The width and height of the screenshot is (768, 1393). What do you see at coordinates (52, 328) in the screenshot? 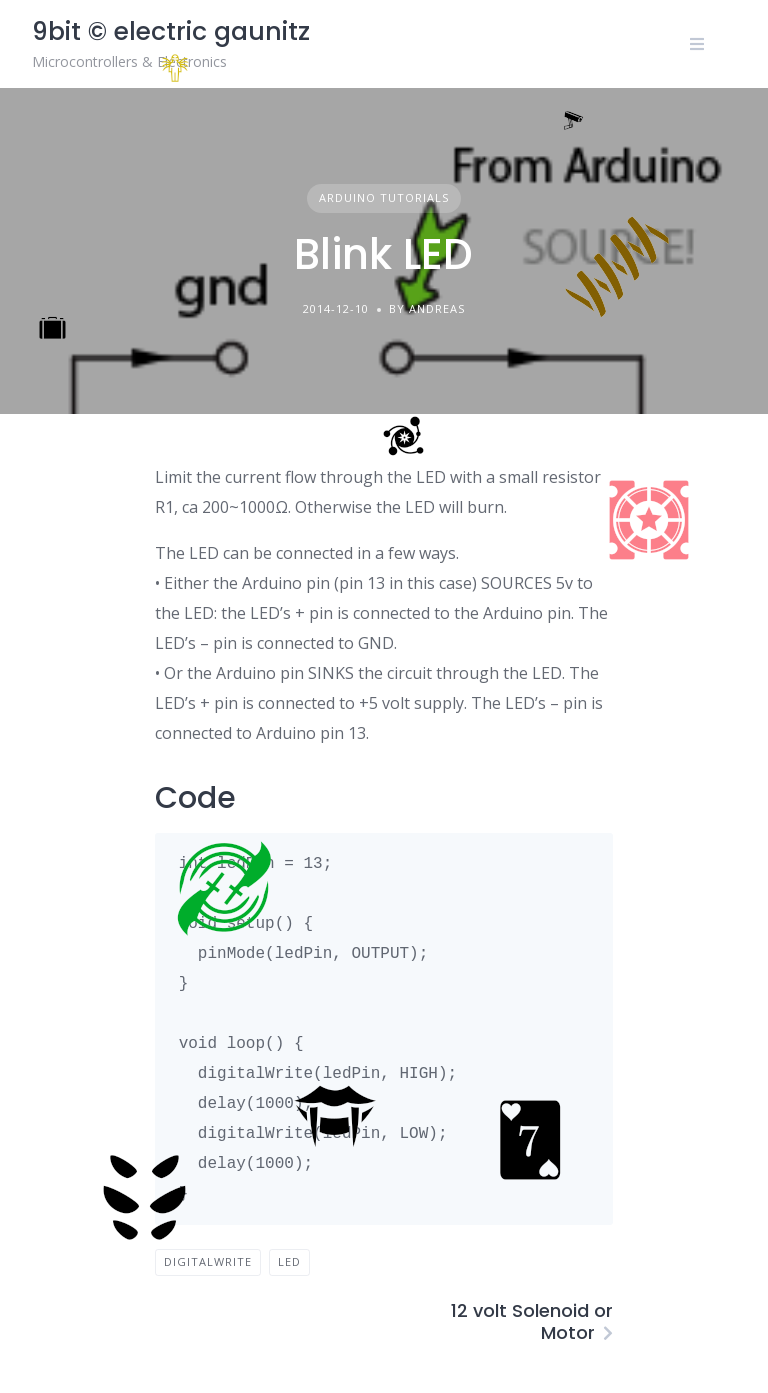
I see `access travel or trip planning features` at bounding box center [52, 328].